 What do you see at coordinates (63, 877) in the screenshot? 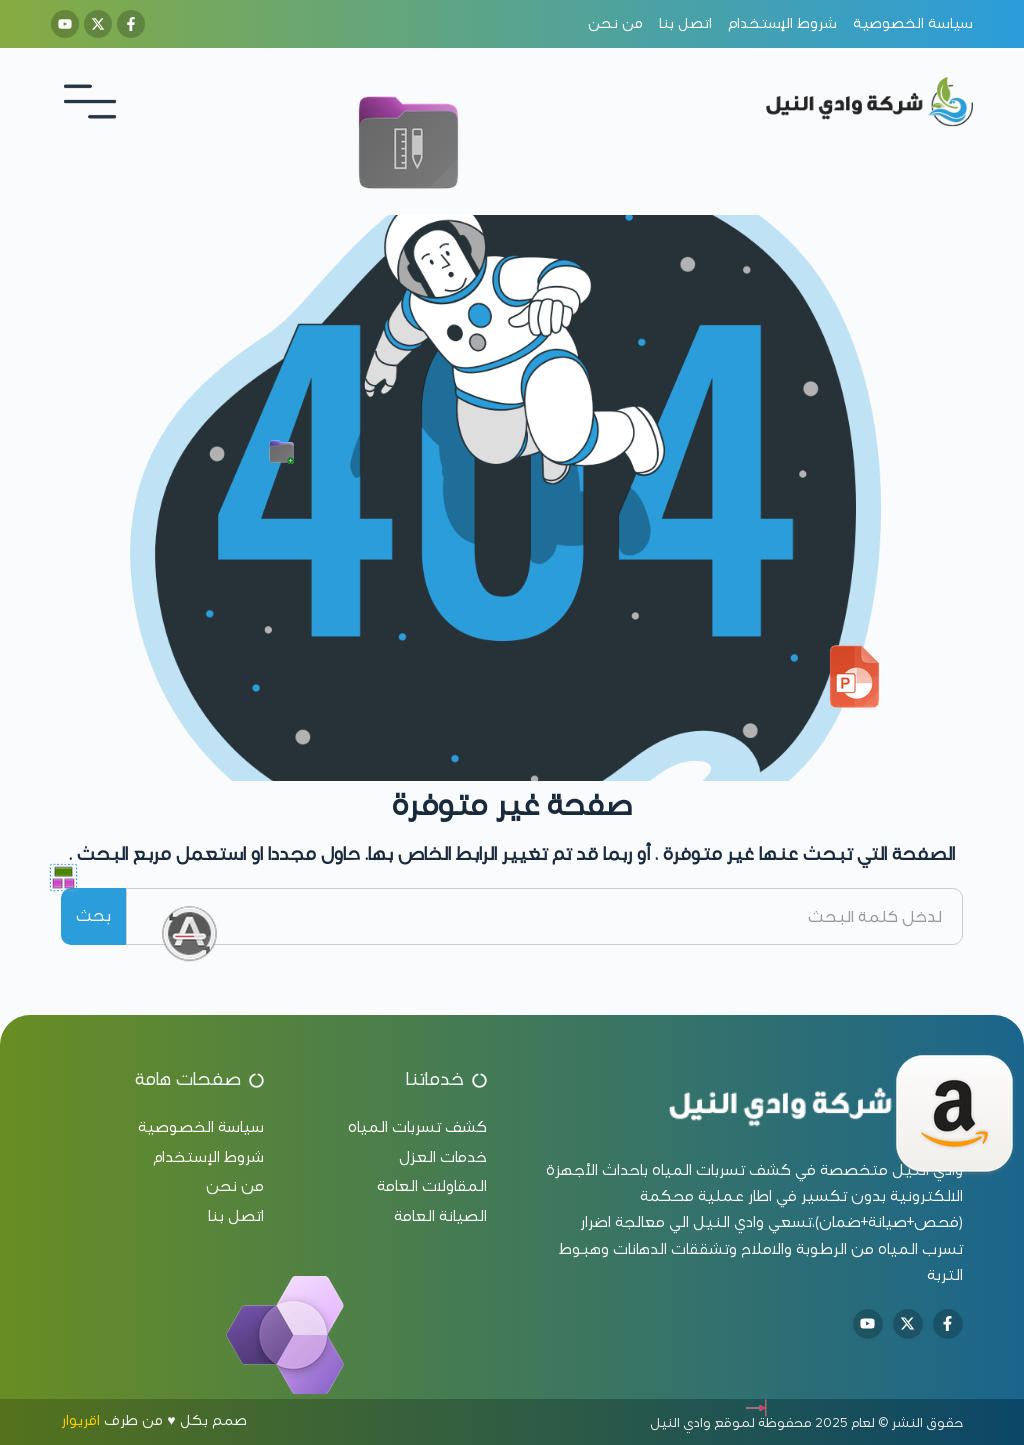
I see `select all items in the current view` at bounding box center [63, 877].